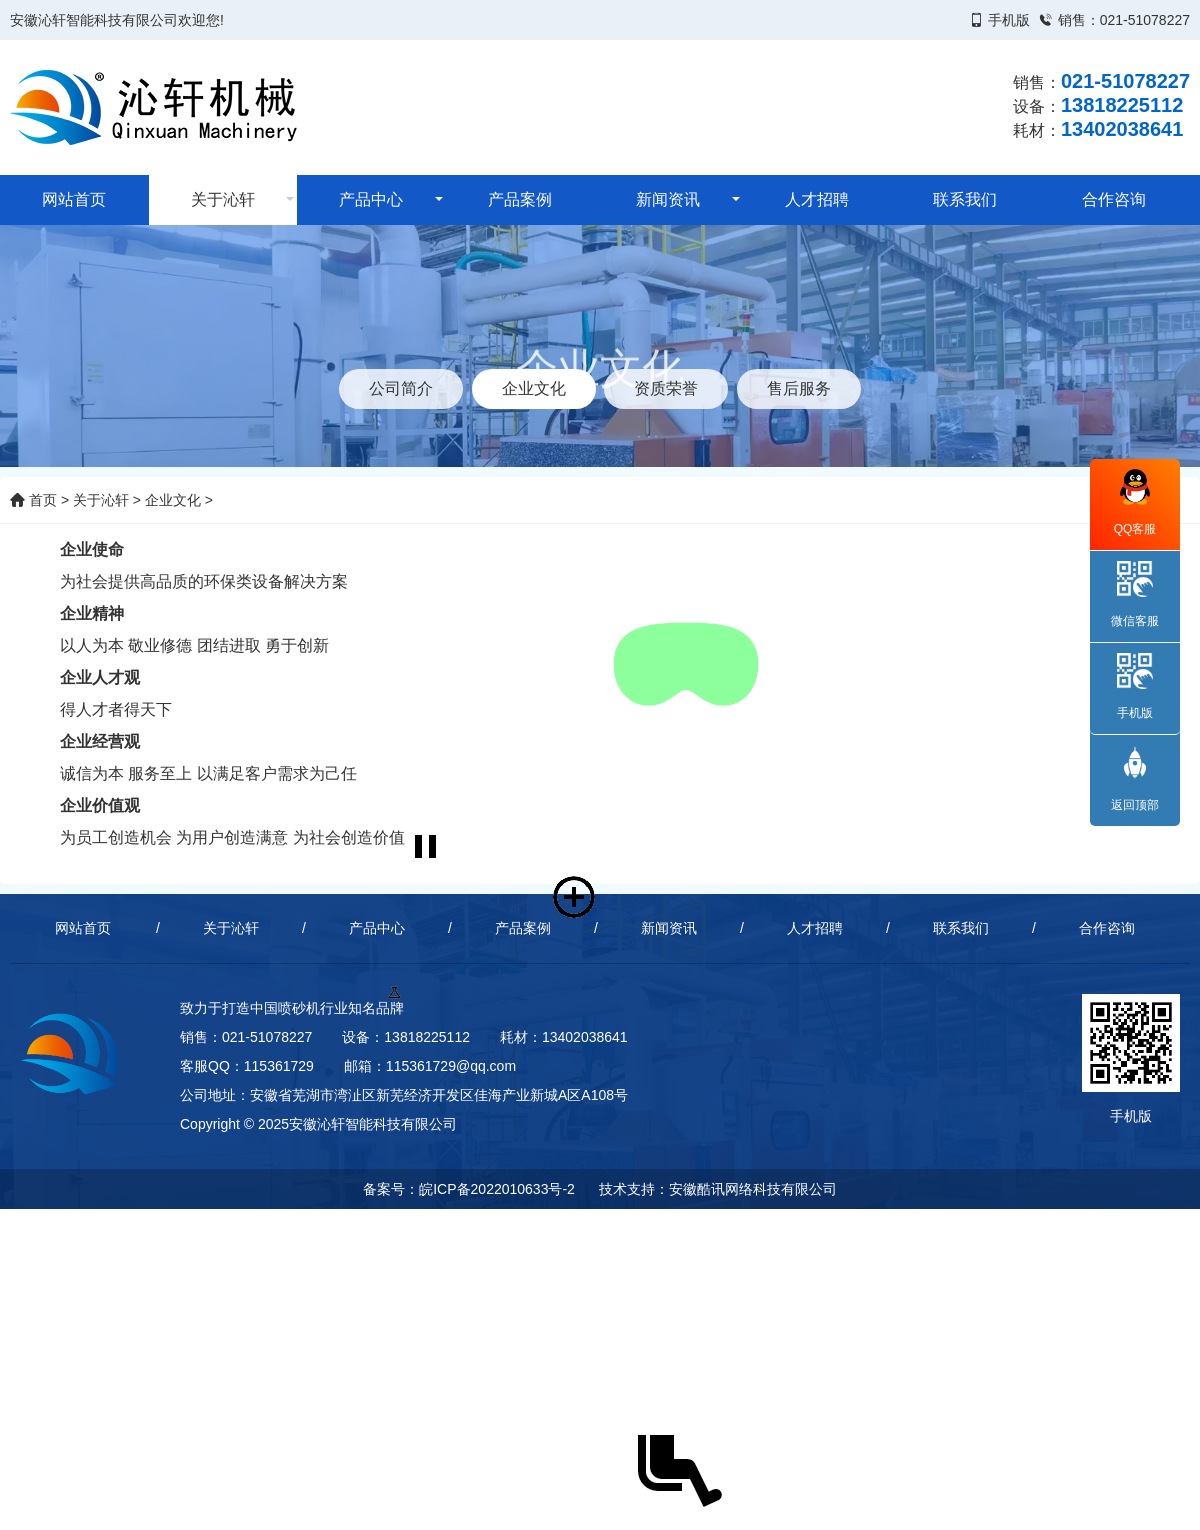  I want to click on access science or laboratory features, so click(394, 992).